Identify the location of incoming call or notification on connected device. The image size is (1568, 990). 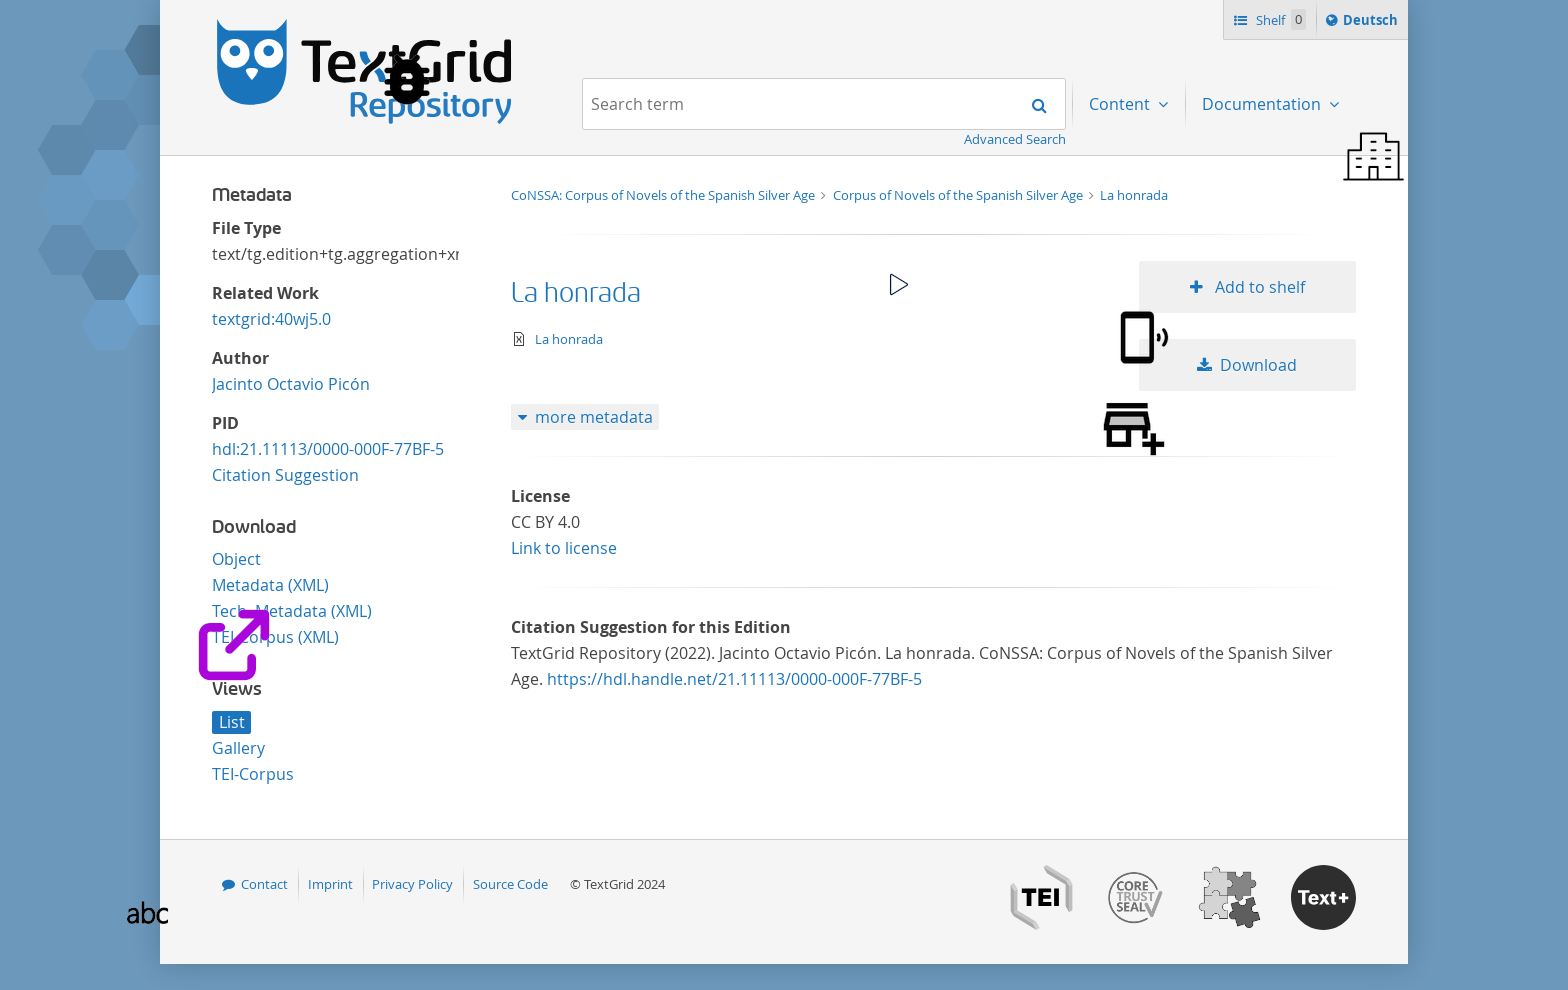
(1144, 337).